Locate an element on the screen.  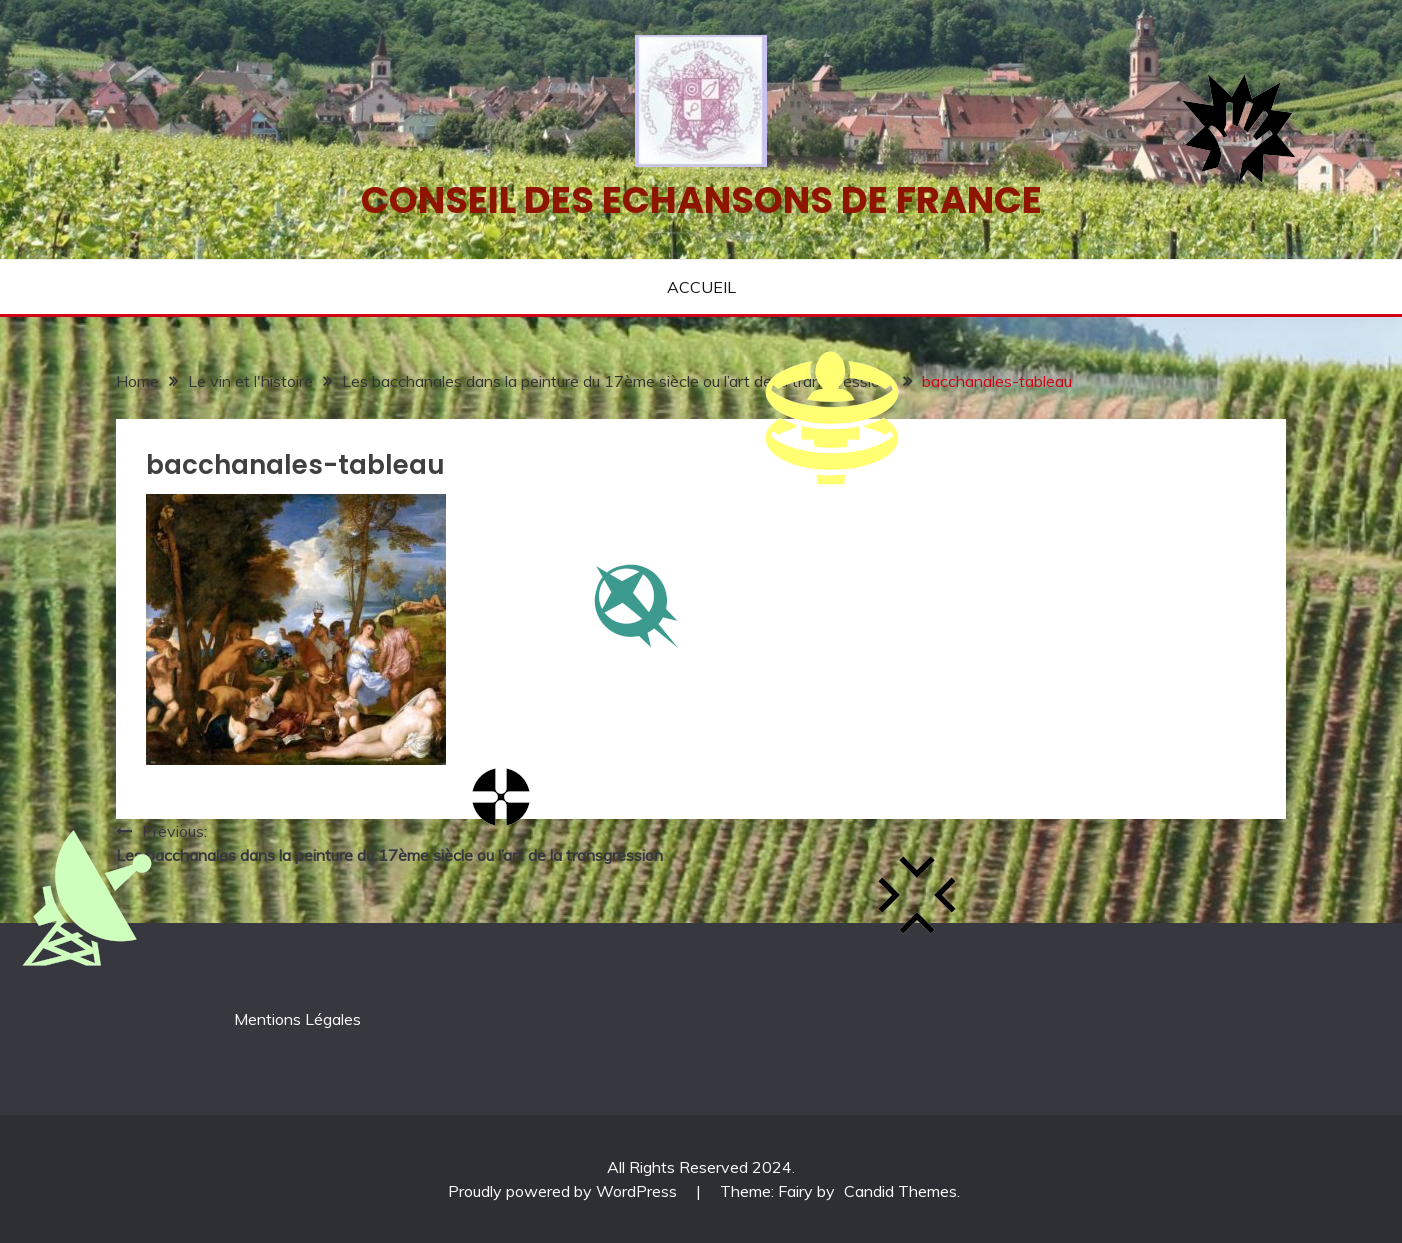
target or crosshair indicator is located at coordinates (501, 797).